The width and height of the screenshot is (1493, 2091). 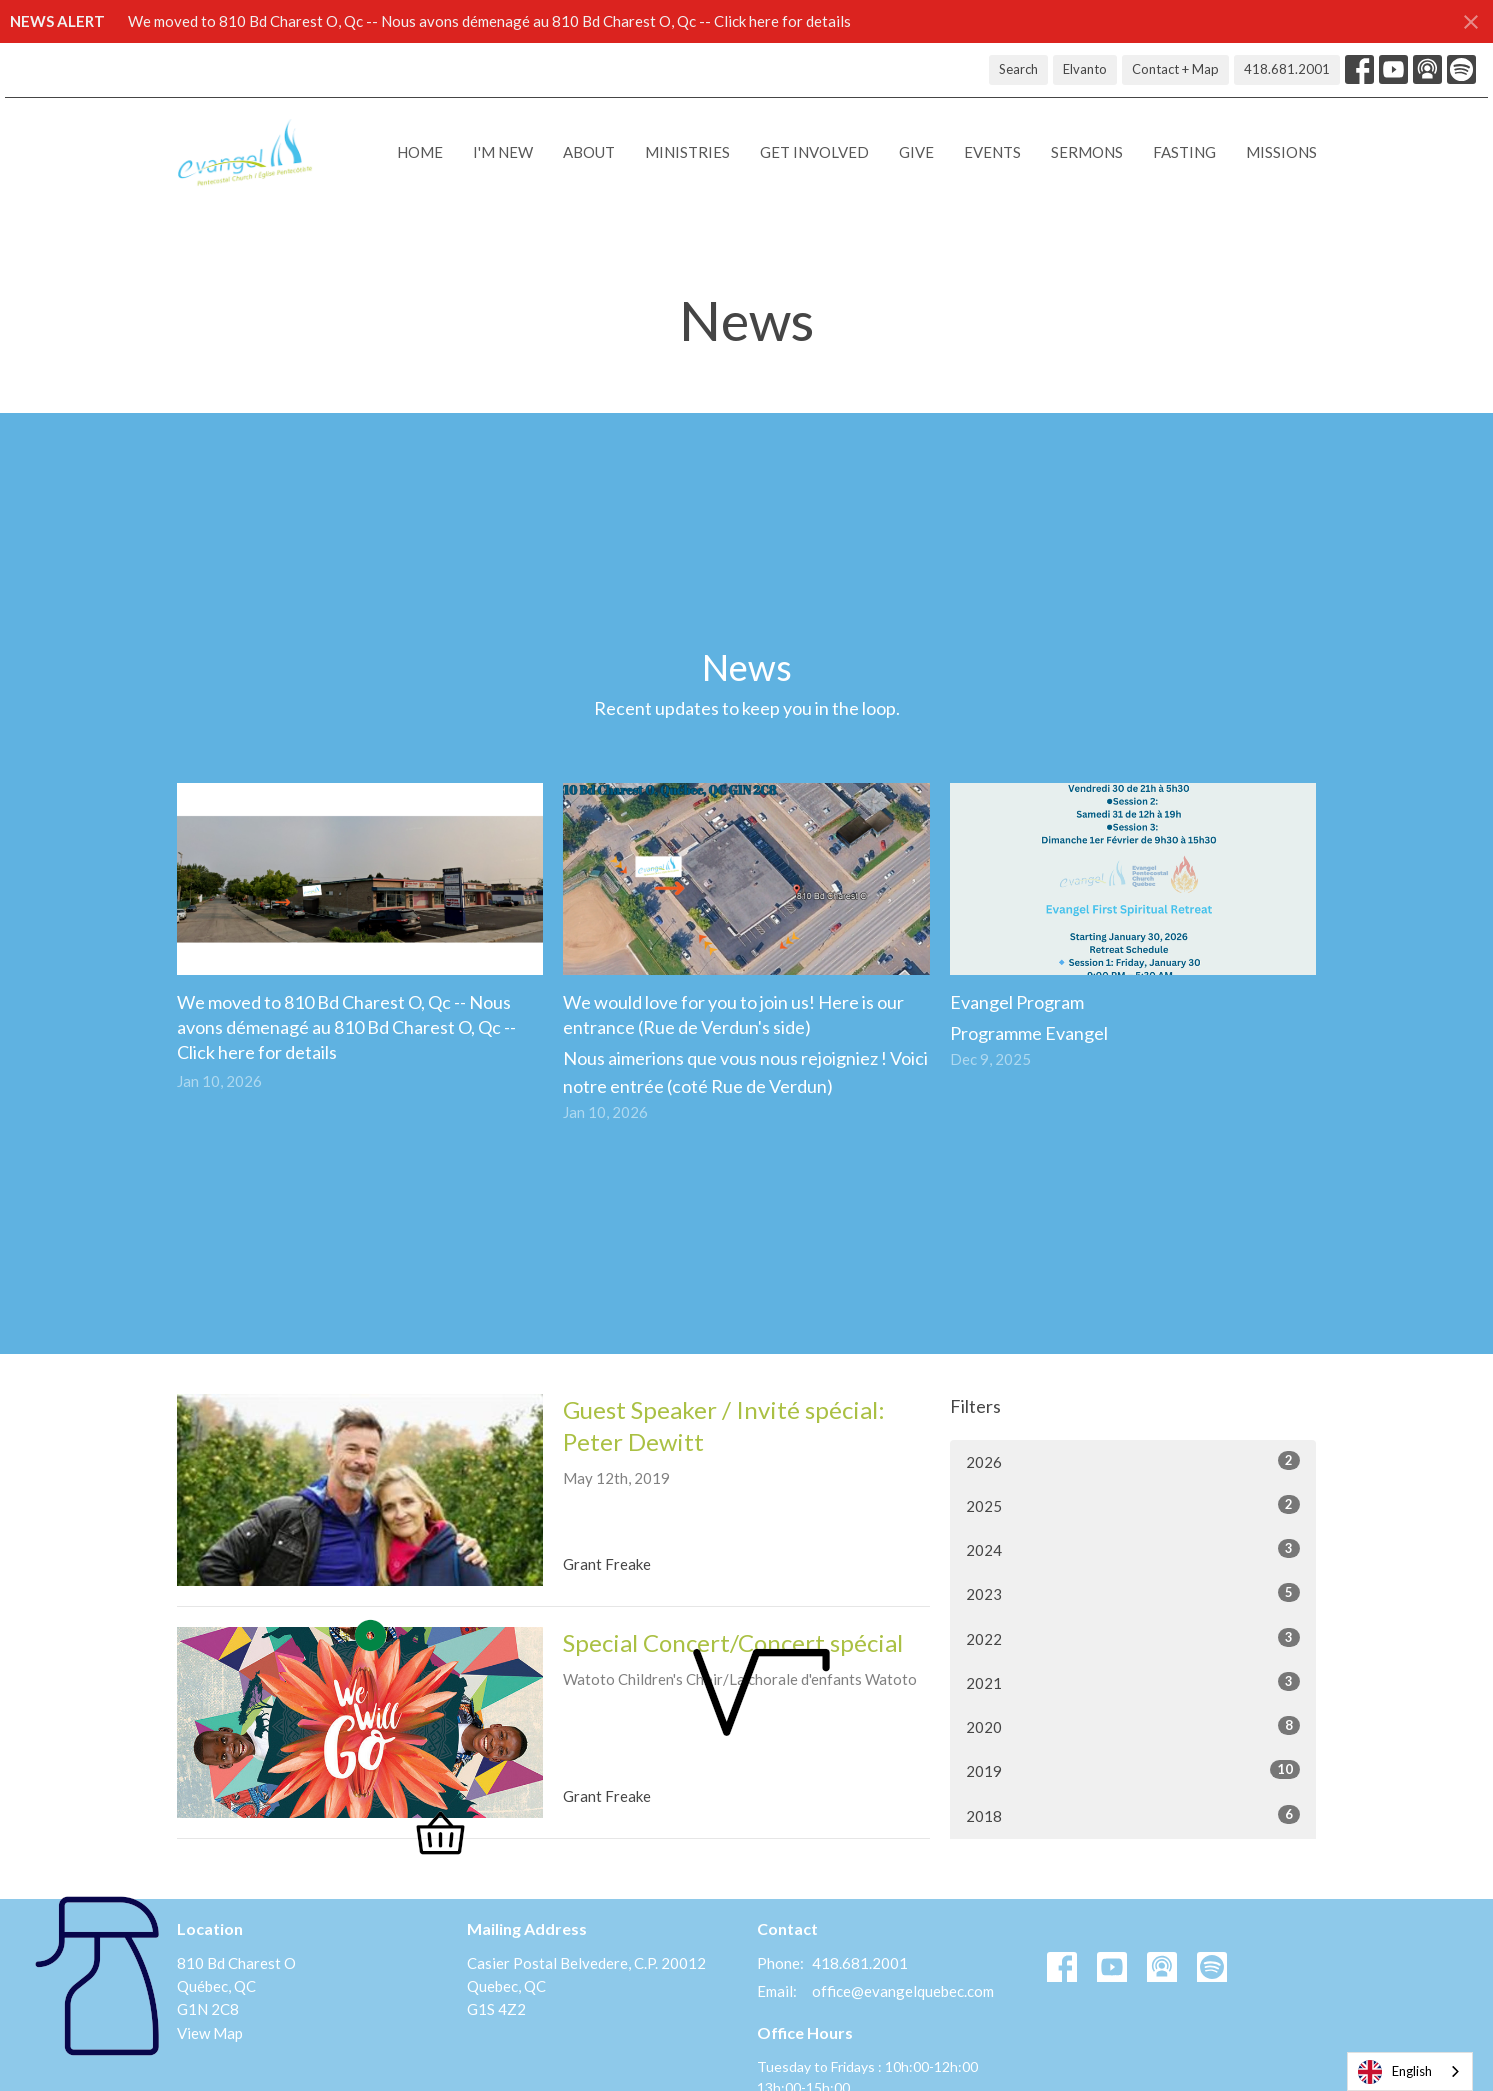 I want to click on view shopping basket, so click(x=440, y=1835).